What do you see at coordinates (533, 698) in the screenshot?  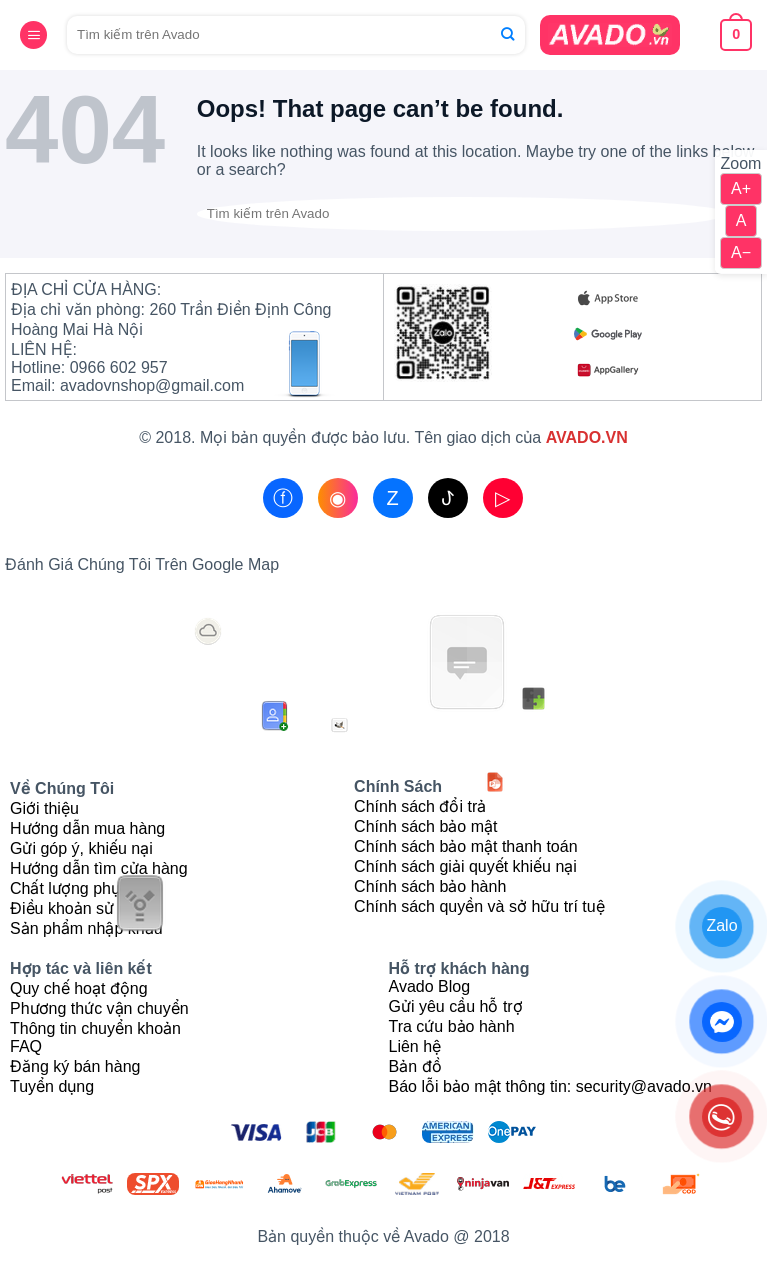 I see `open gnome shell extensions manager` at bounding box center [533, 698].